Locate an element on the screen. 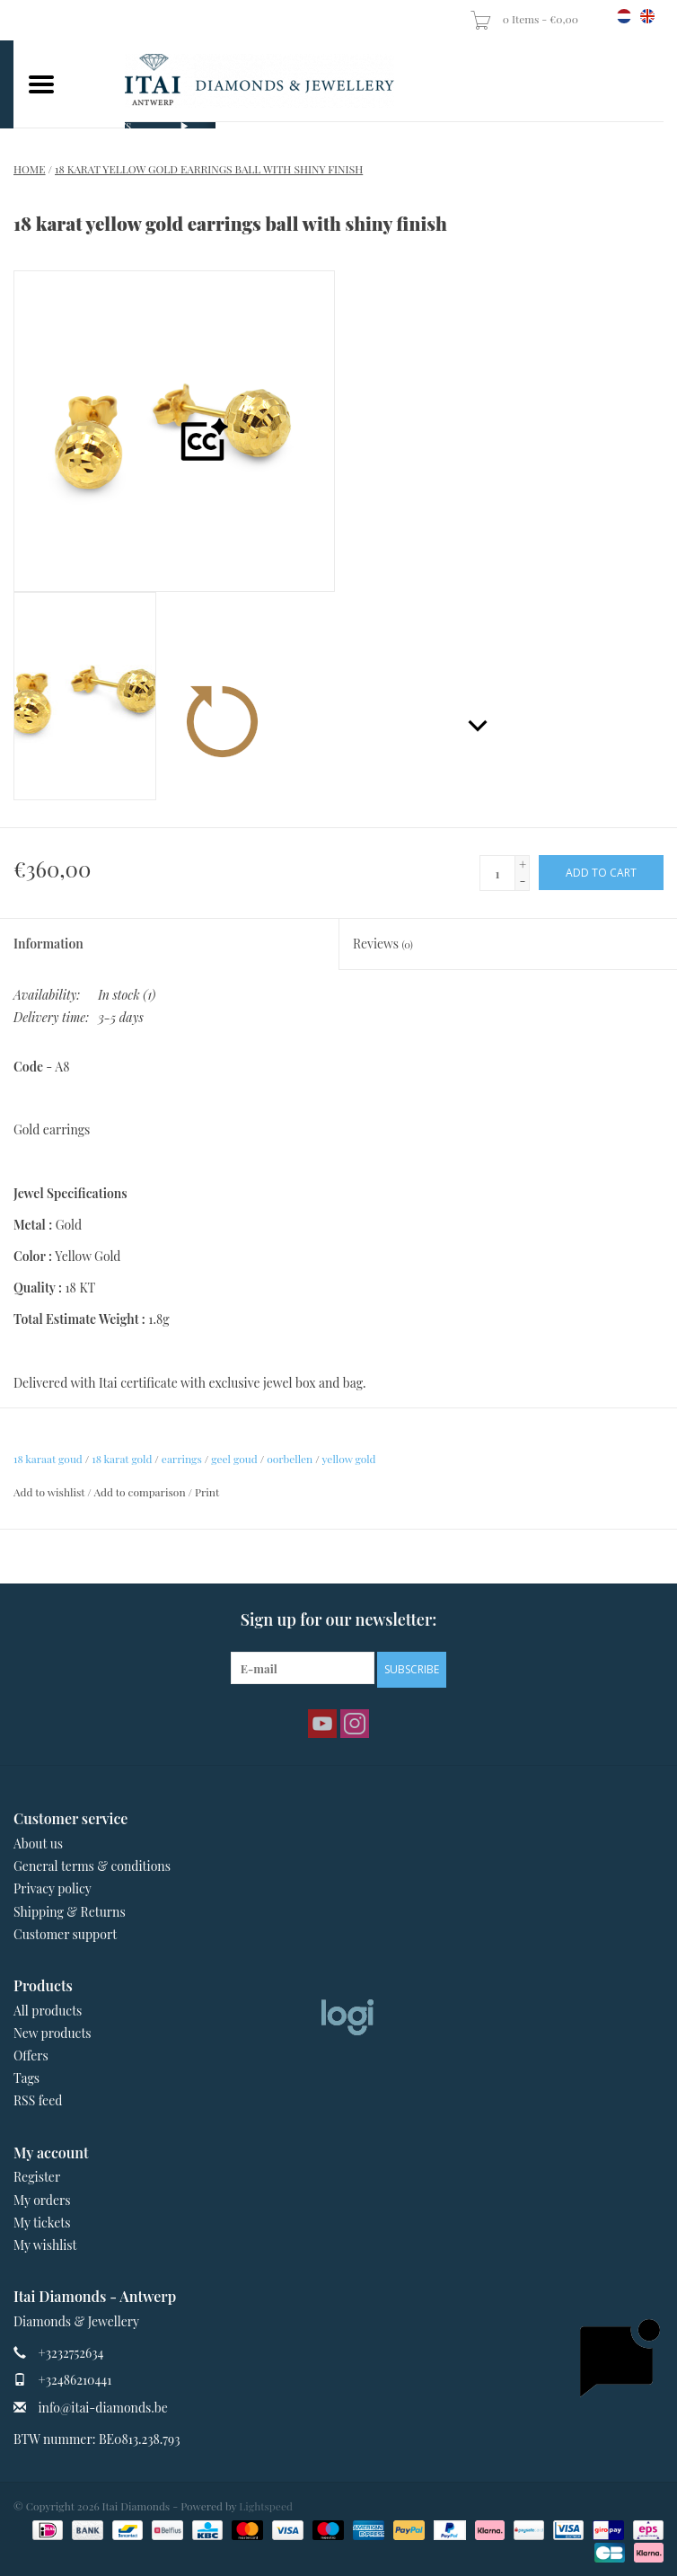  Logitech brand logo is located at coordinates (347, 2017).